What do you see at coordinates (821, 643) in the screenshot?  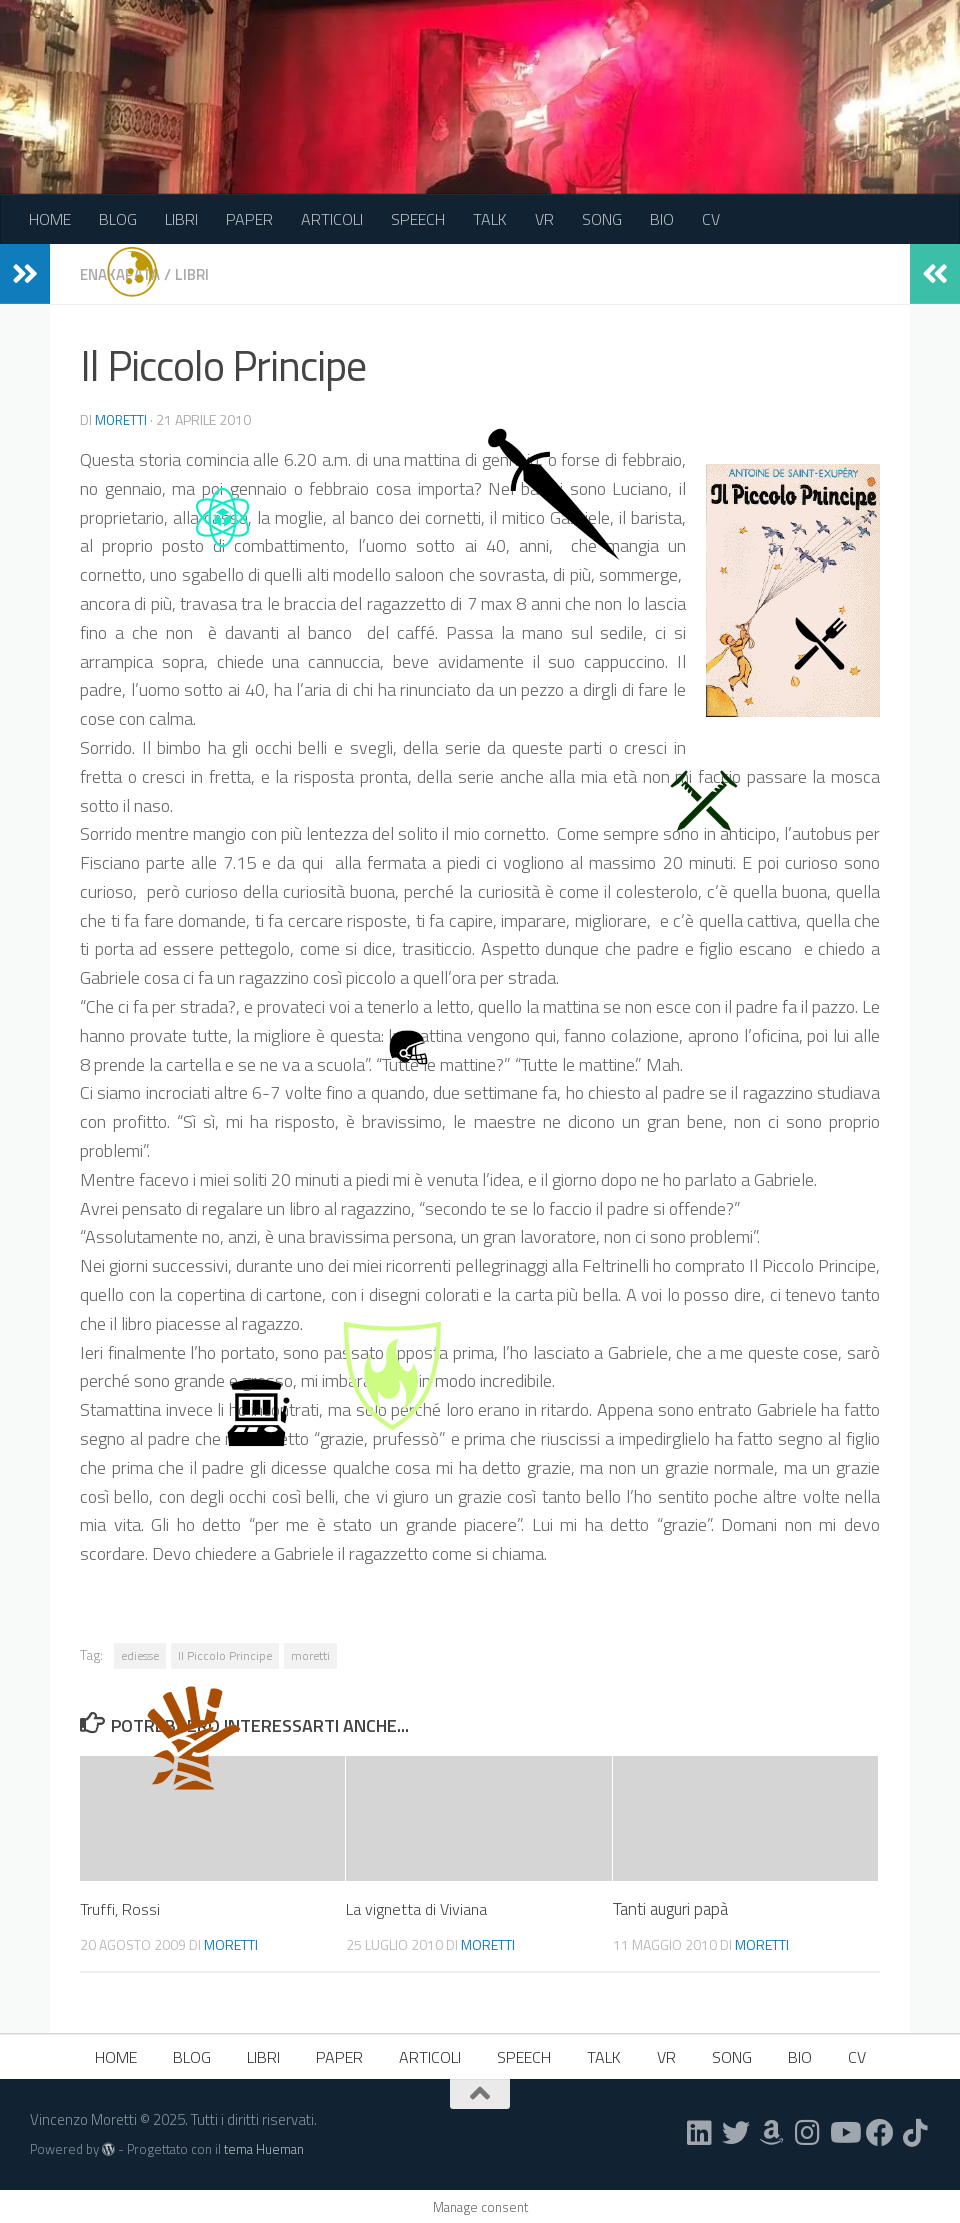 I see `find nearby restaurants or dining options` at bounding box center [821, 643].